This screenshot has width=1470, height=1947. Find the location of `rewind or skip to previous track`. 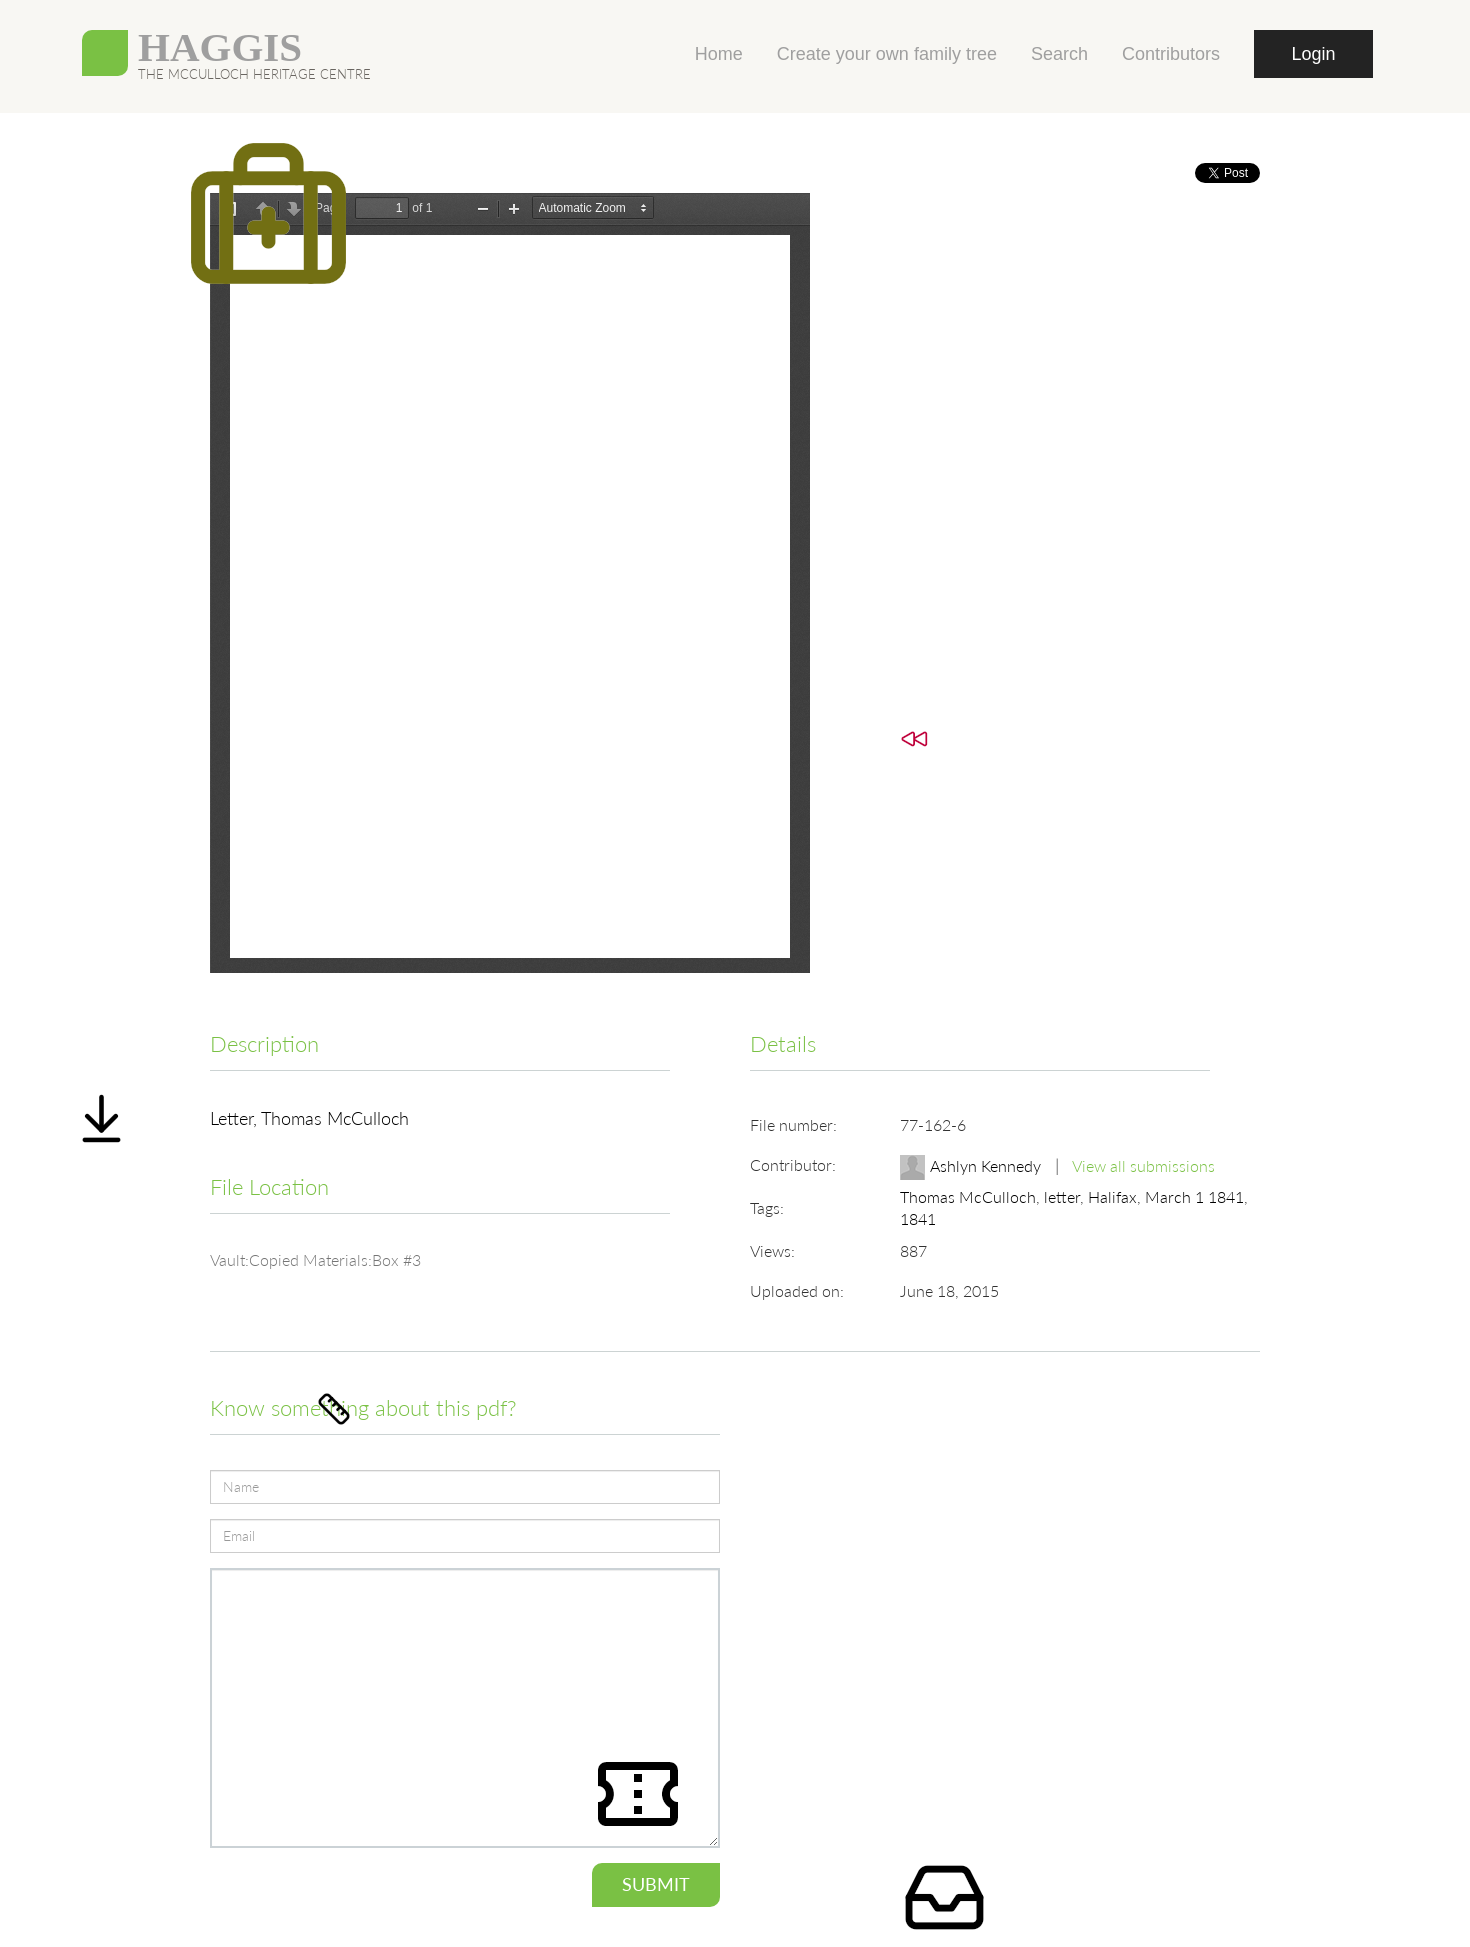

rewind or skip to previous track is located at coordinates (915, 738).